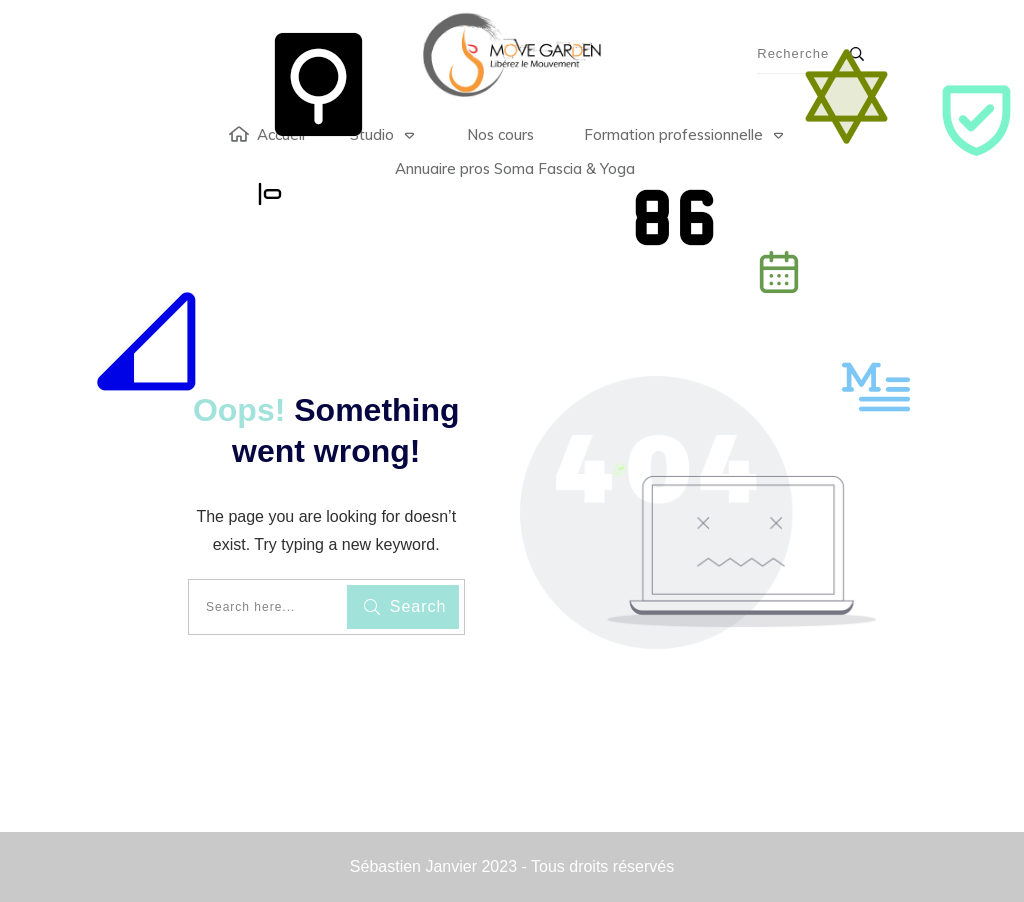 The width and height of the screenshot is (1024, 902). Describe the element at coordinates (154, 345) in the screenshot. I see `indicates weak cellular signal strength` at that location.